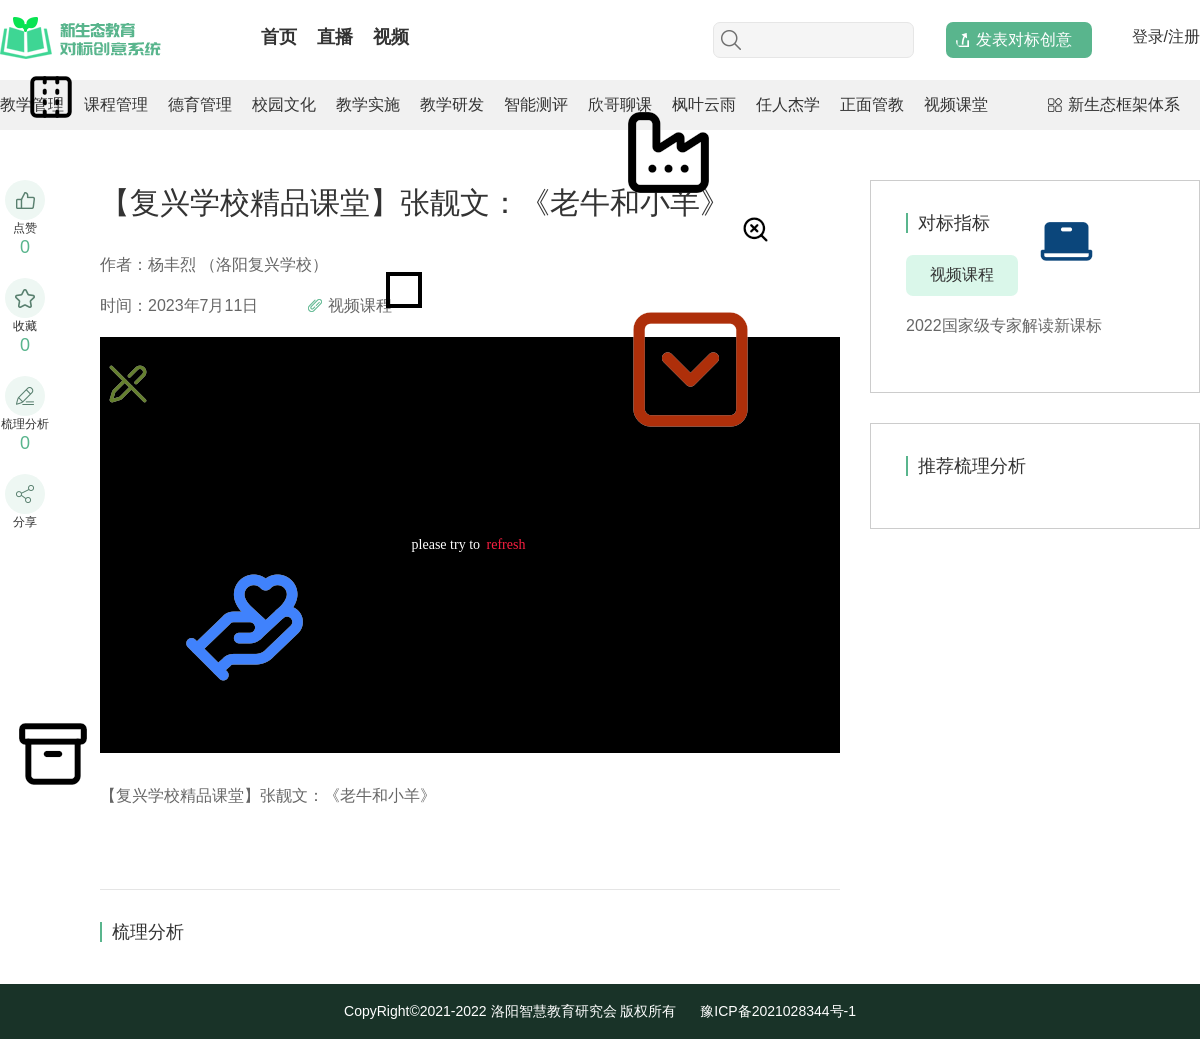 This screenshot has height=1064, width=1200. What do you see at coordinates (668, 152) in the screenshot?
I see `view manufacturing or production settings` at bounding box center [668, 152].